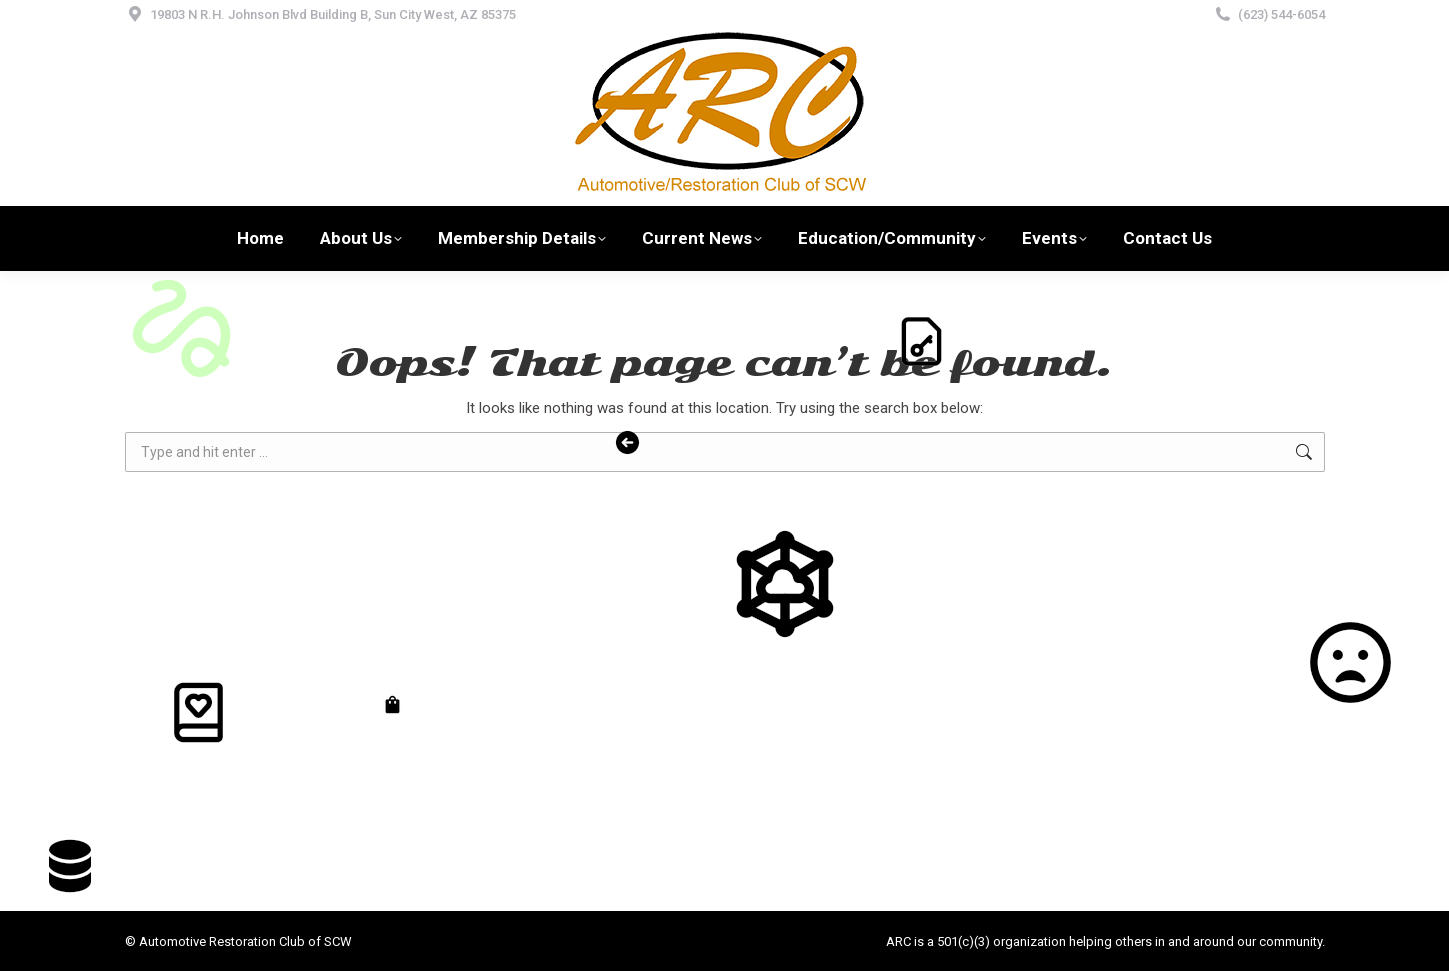 The height and width of the screenshot is (971, 1449). I want to click on decorative squiggle or flourish element, so click(181, 328).